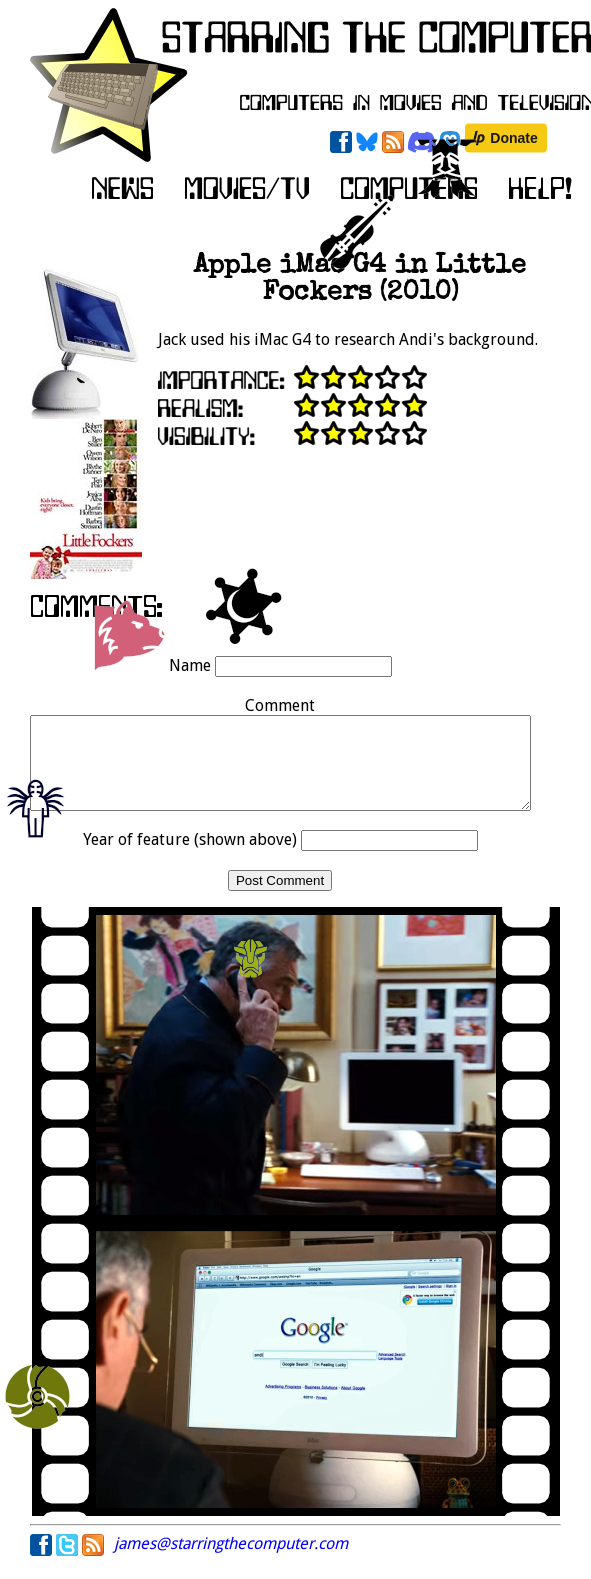 This screenshot has width=591, height=1579. What do you see at coordinates (244, 606) in the screenshot?
I see `indicates law enforcement or sheriff-related content` at bounding box center [244, 606].